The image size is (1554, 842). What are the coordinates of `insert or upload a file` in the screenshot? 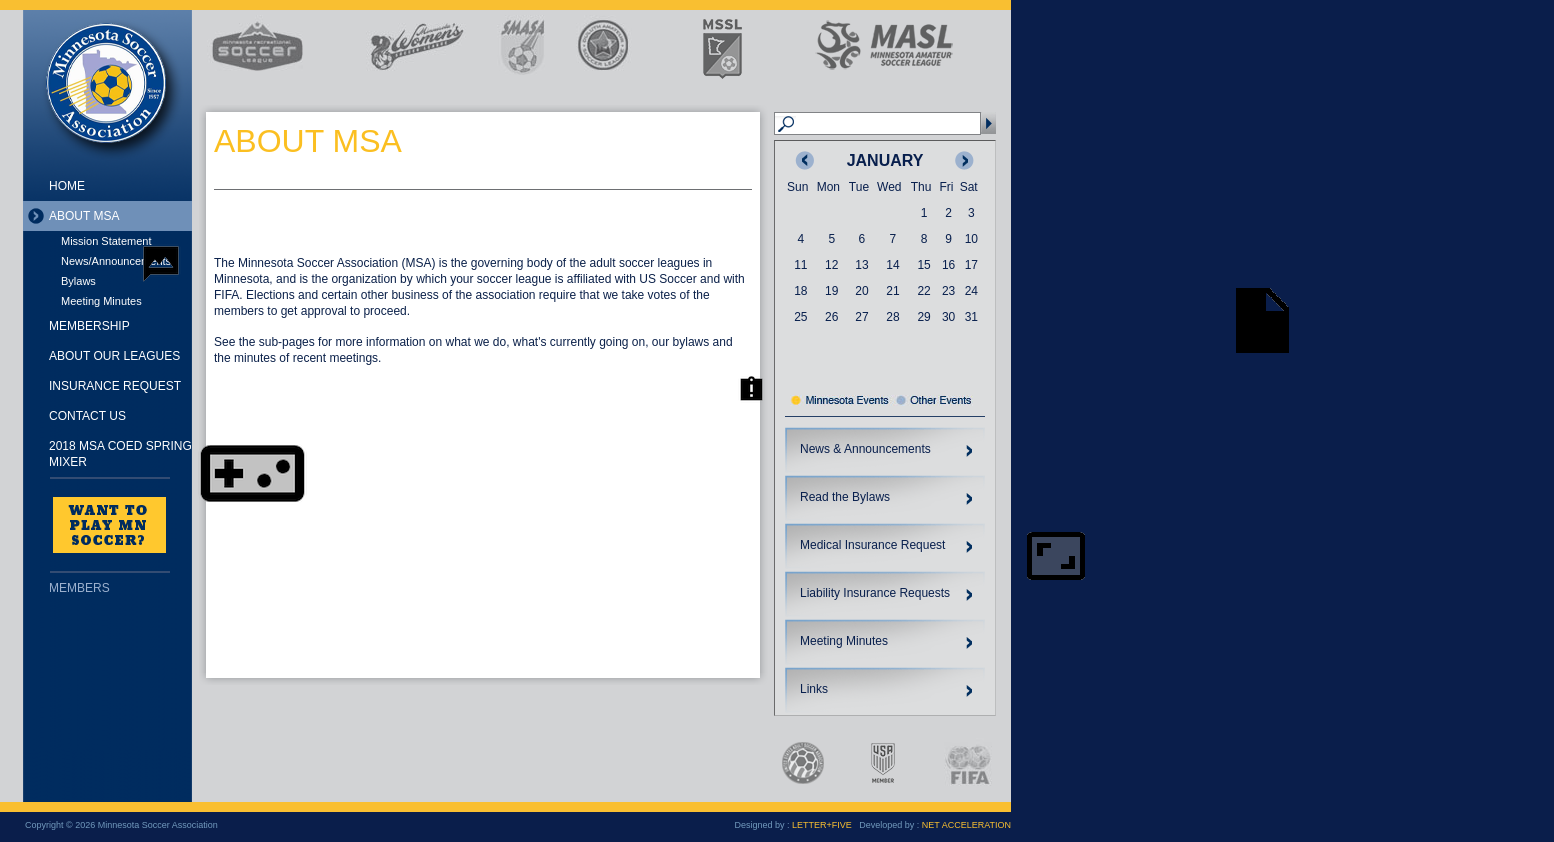 It's located at (1262, 320).